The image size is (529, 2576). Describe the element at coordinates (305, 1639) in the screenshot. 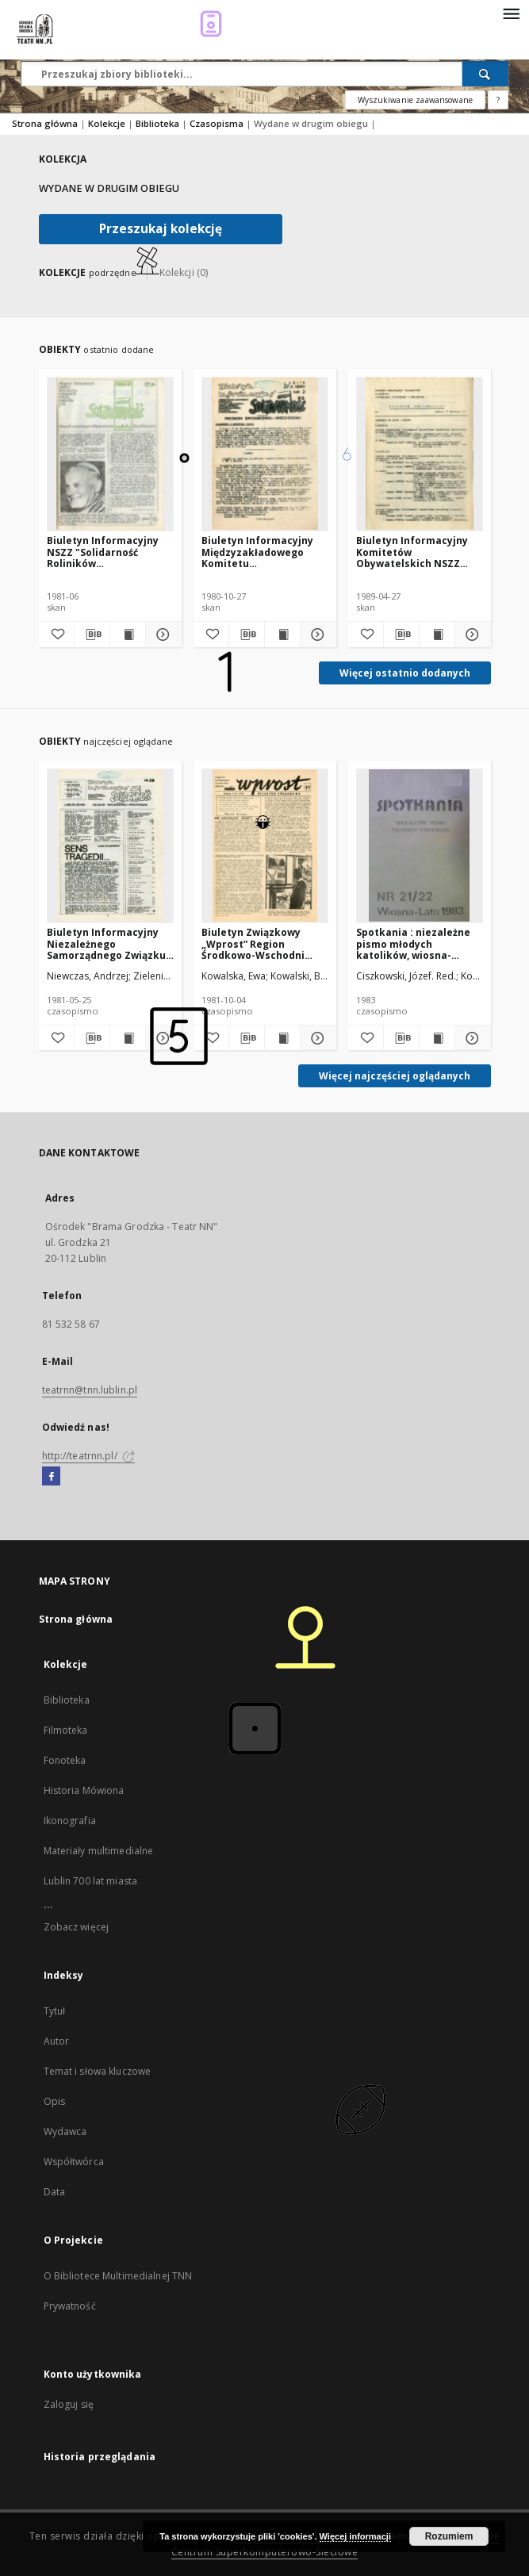

I see `mark a location on the map` at that location.